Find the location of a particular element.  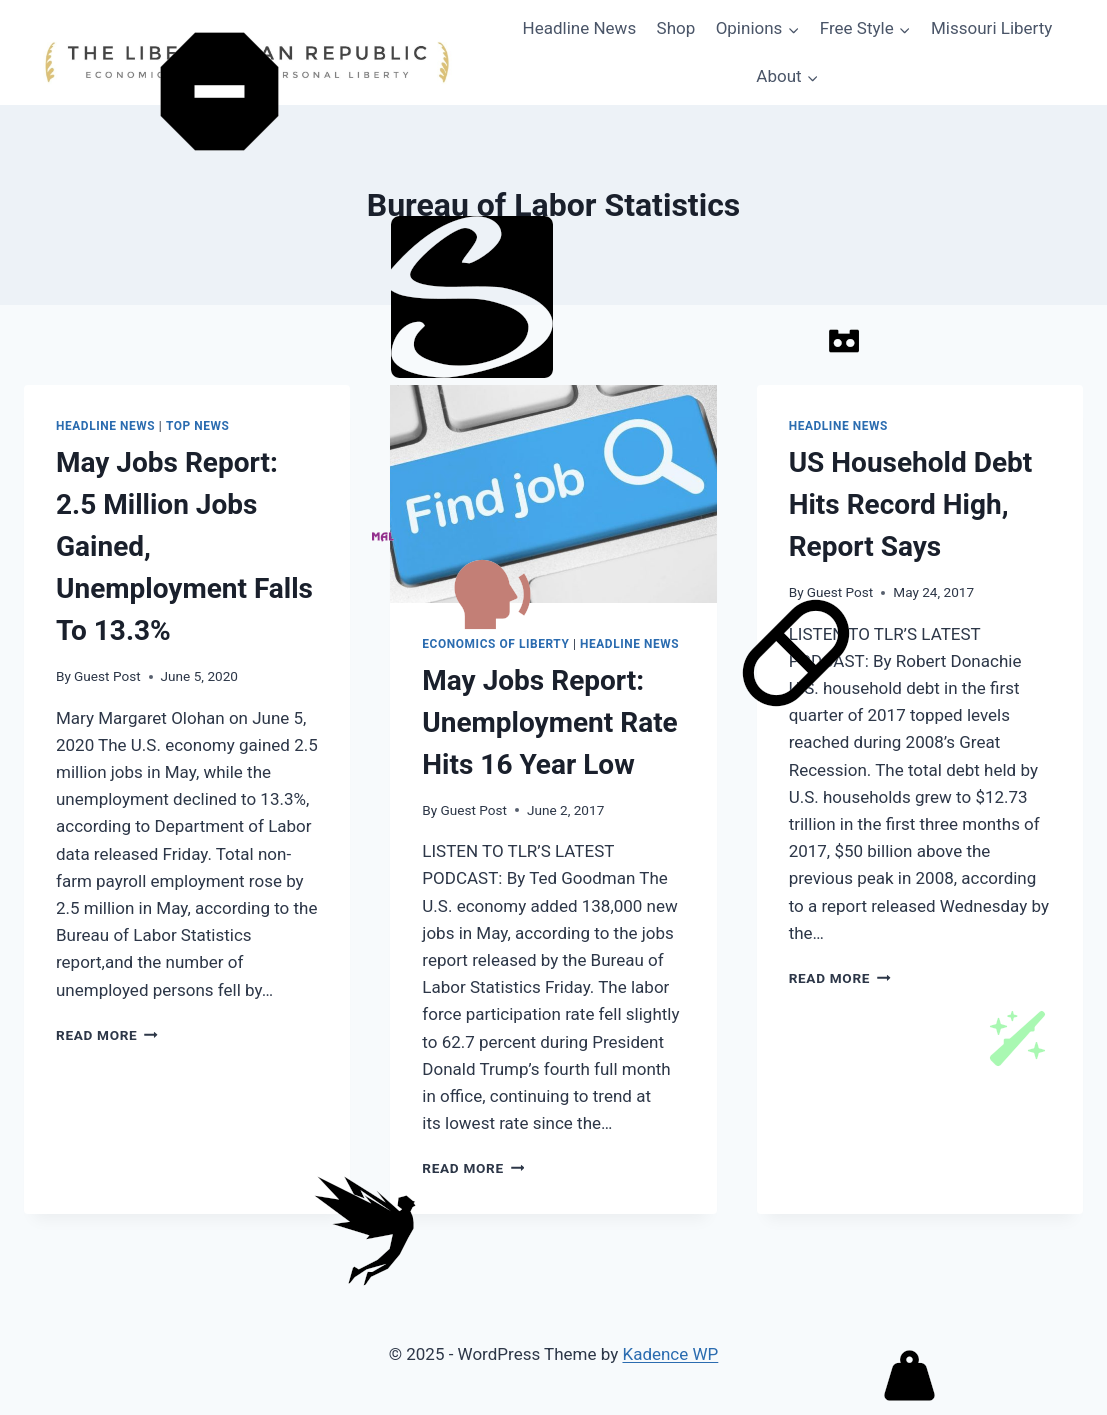

activate text-to-speech or voice output is located at coordinates (492, 594).